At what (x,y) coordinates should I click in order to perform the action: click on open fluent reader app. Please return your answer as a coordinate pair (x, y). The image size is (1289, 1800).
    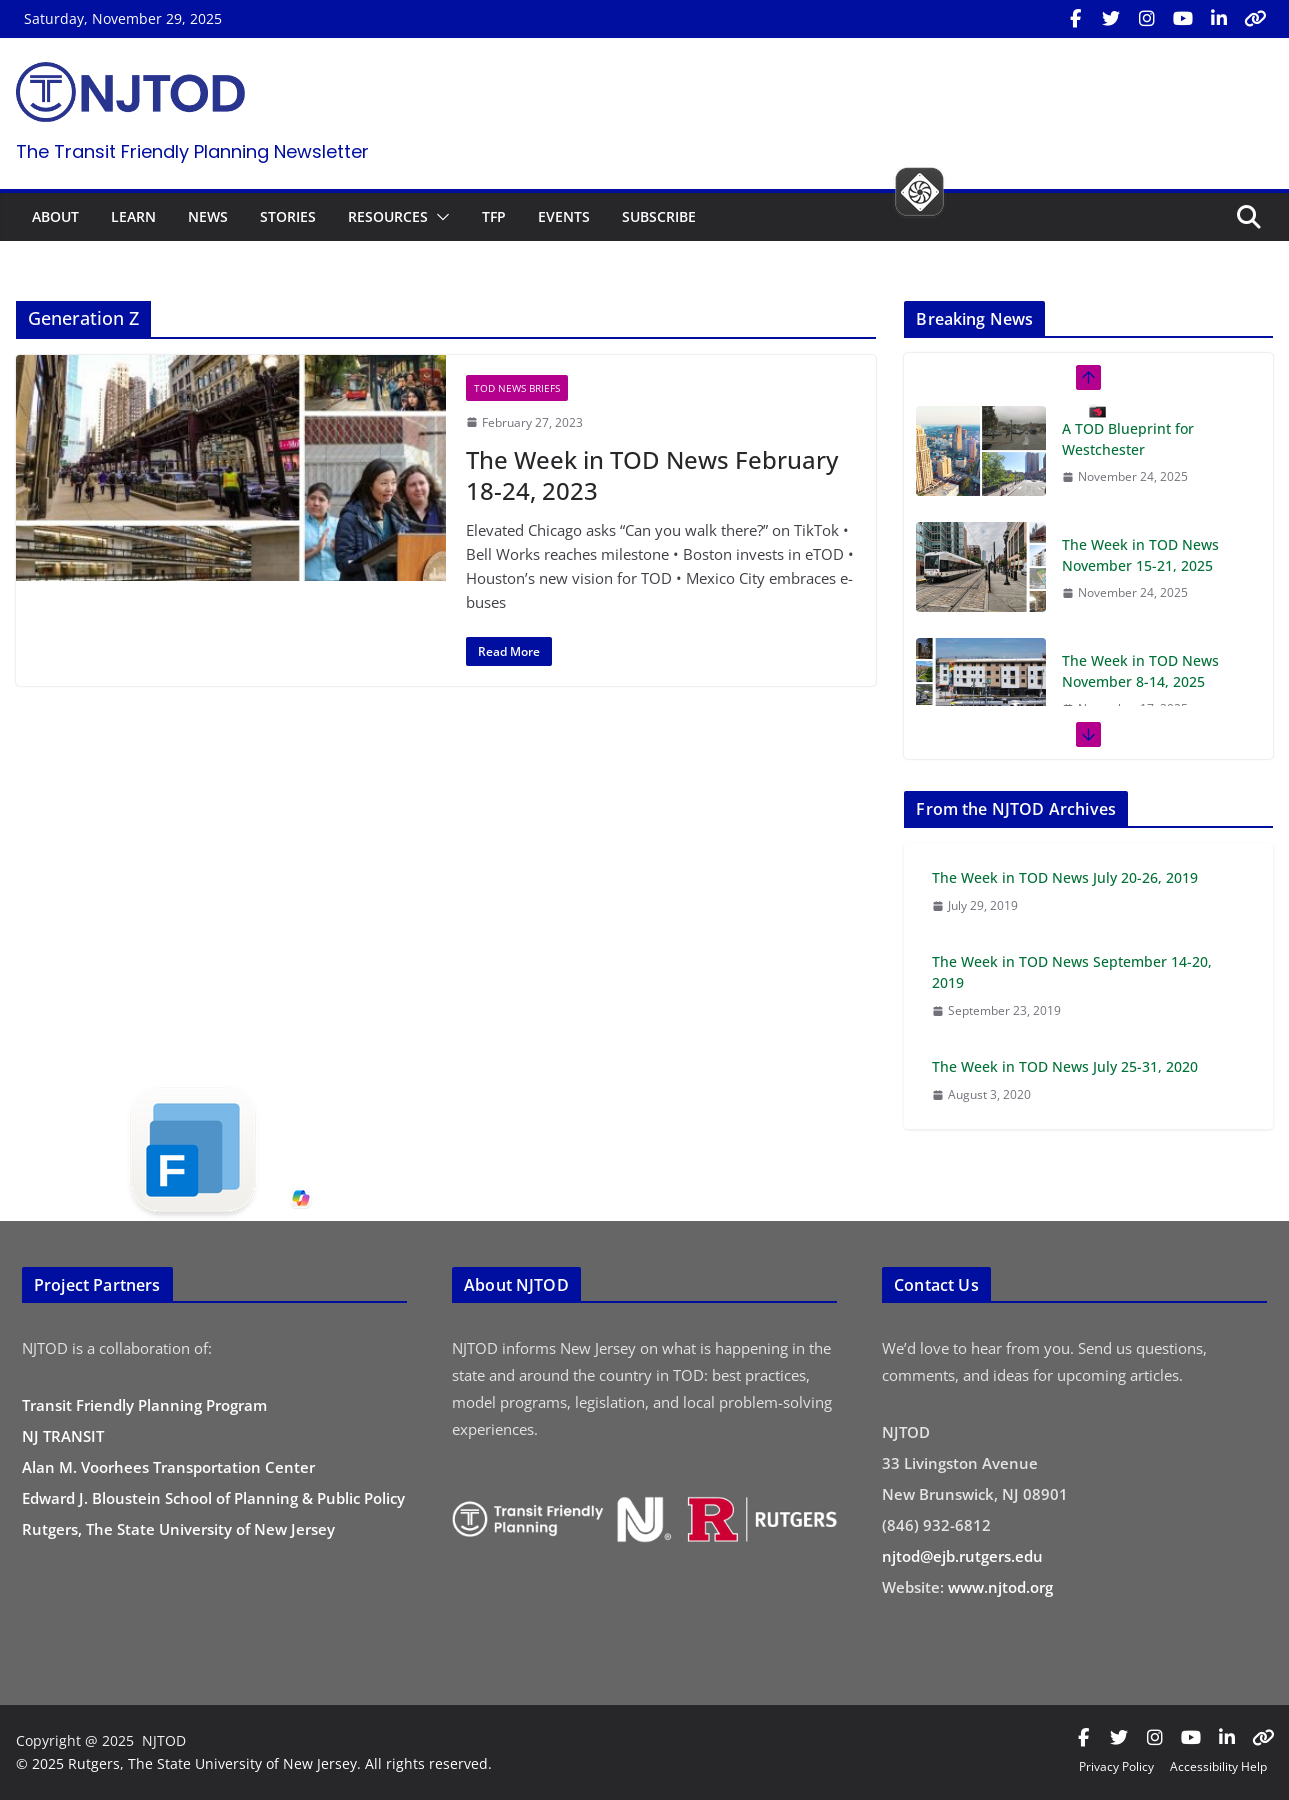
    Looking at the image, I should click on (193, 1150).